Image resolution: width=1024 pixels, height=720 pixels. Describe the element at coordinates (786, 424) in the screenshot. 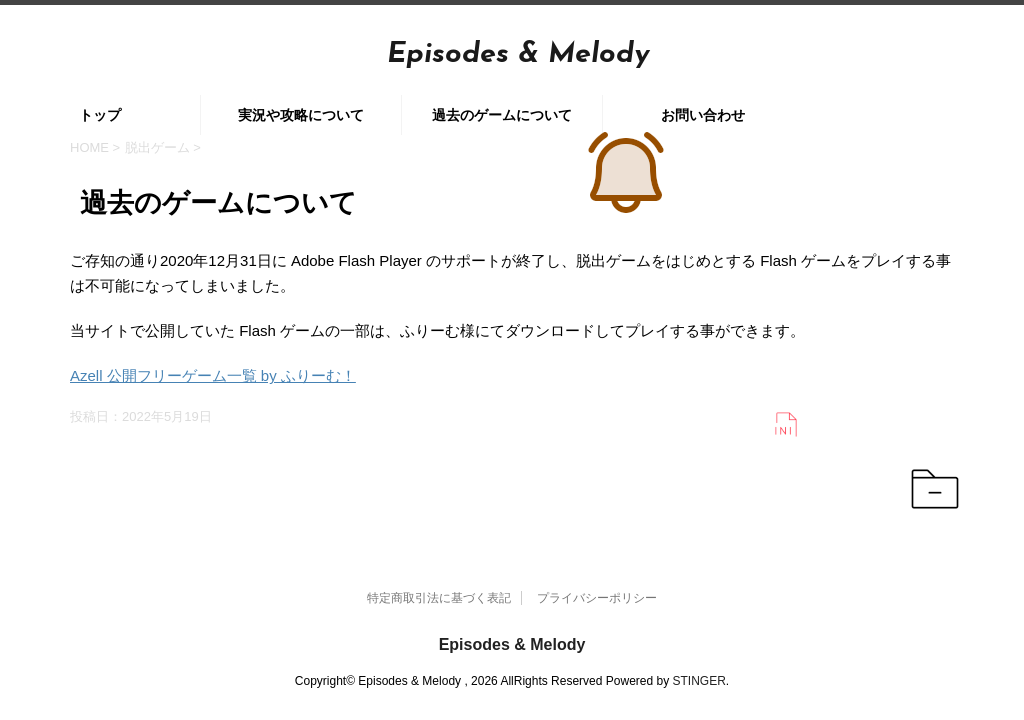

I see `view or open an INI configuration file` at that location.